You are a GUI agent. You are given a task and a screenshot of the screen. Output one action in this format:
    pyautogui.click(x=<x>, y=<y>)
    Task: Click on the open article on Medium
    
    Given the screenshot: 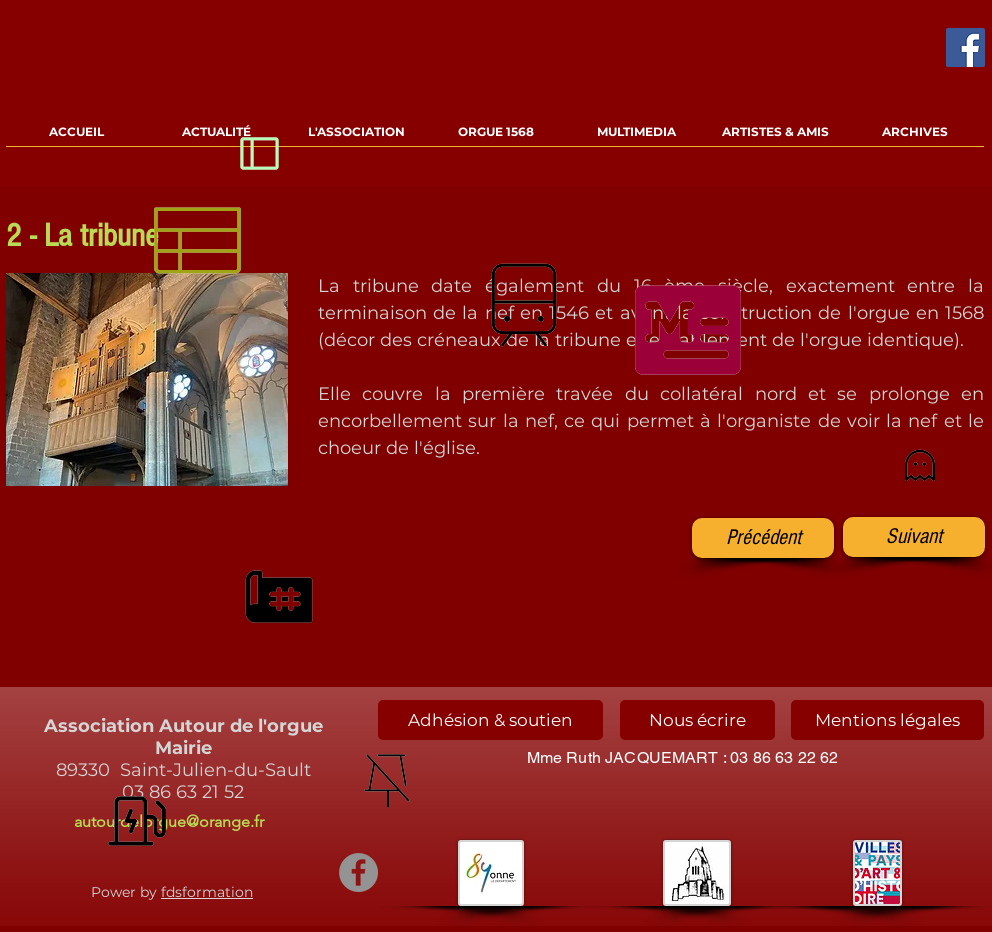 What is the action you would take?
    pyautogui.click(x=688, y=330)
    